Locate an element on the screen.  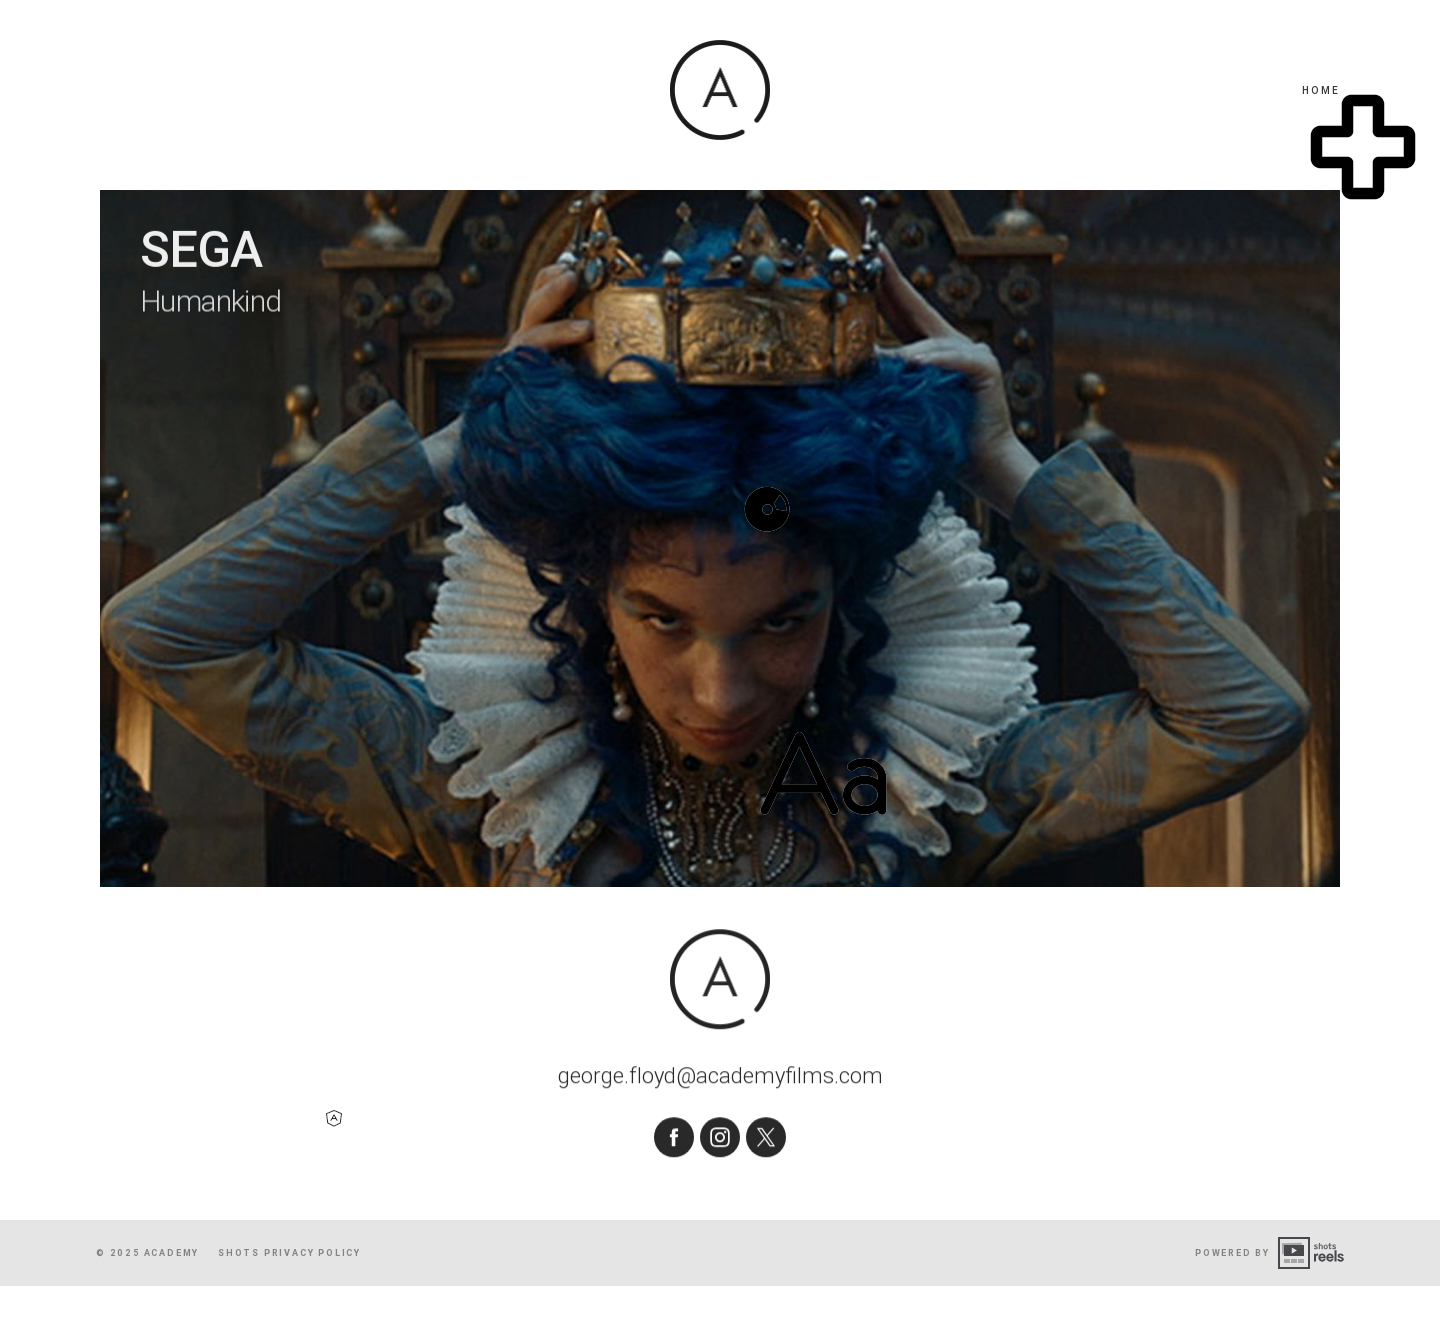
adjust font or text size settings is located at coordinates (825, 775).